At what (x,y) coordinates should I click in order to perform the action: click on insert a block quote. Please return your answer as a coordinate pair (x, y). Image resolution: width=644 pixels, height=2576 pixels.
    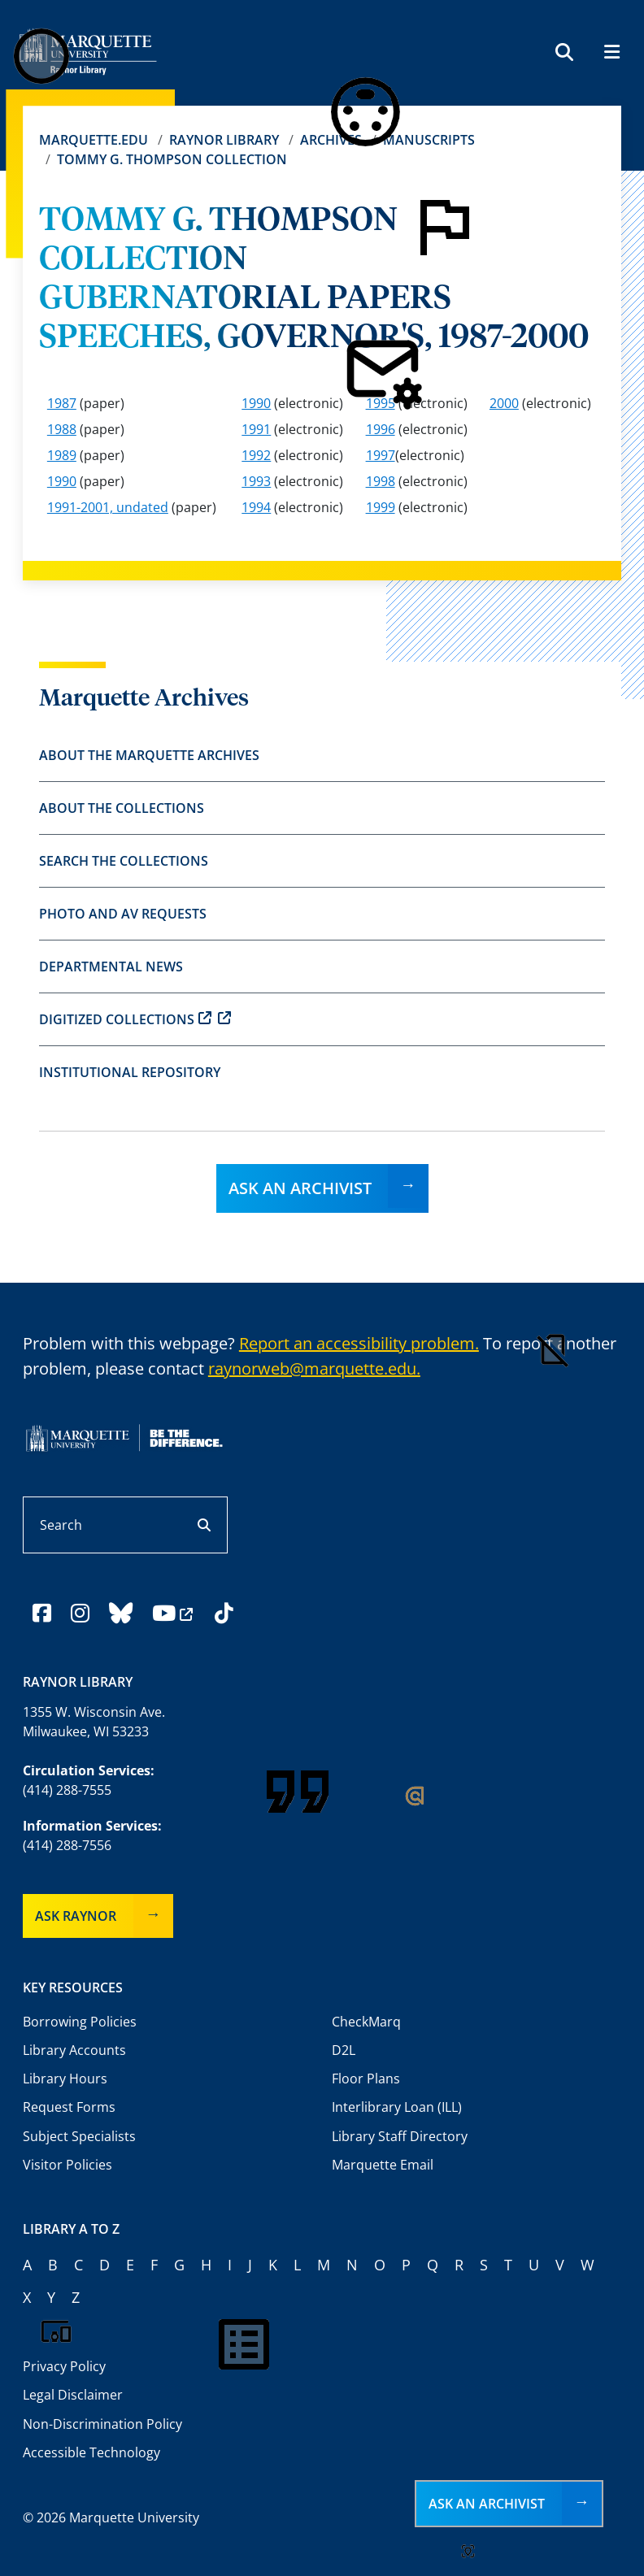
    Looking at the image, I should click on (298, 1792).